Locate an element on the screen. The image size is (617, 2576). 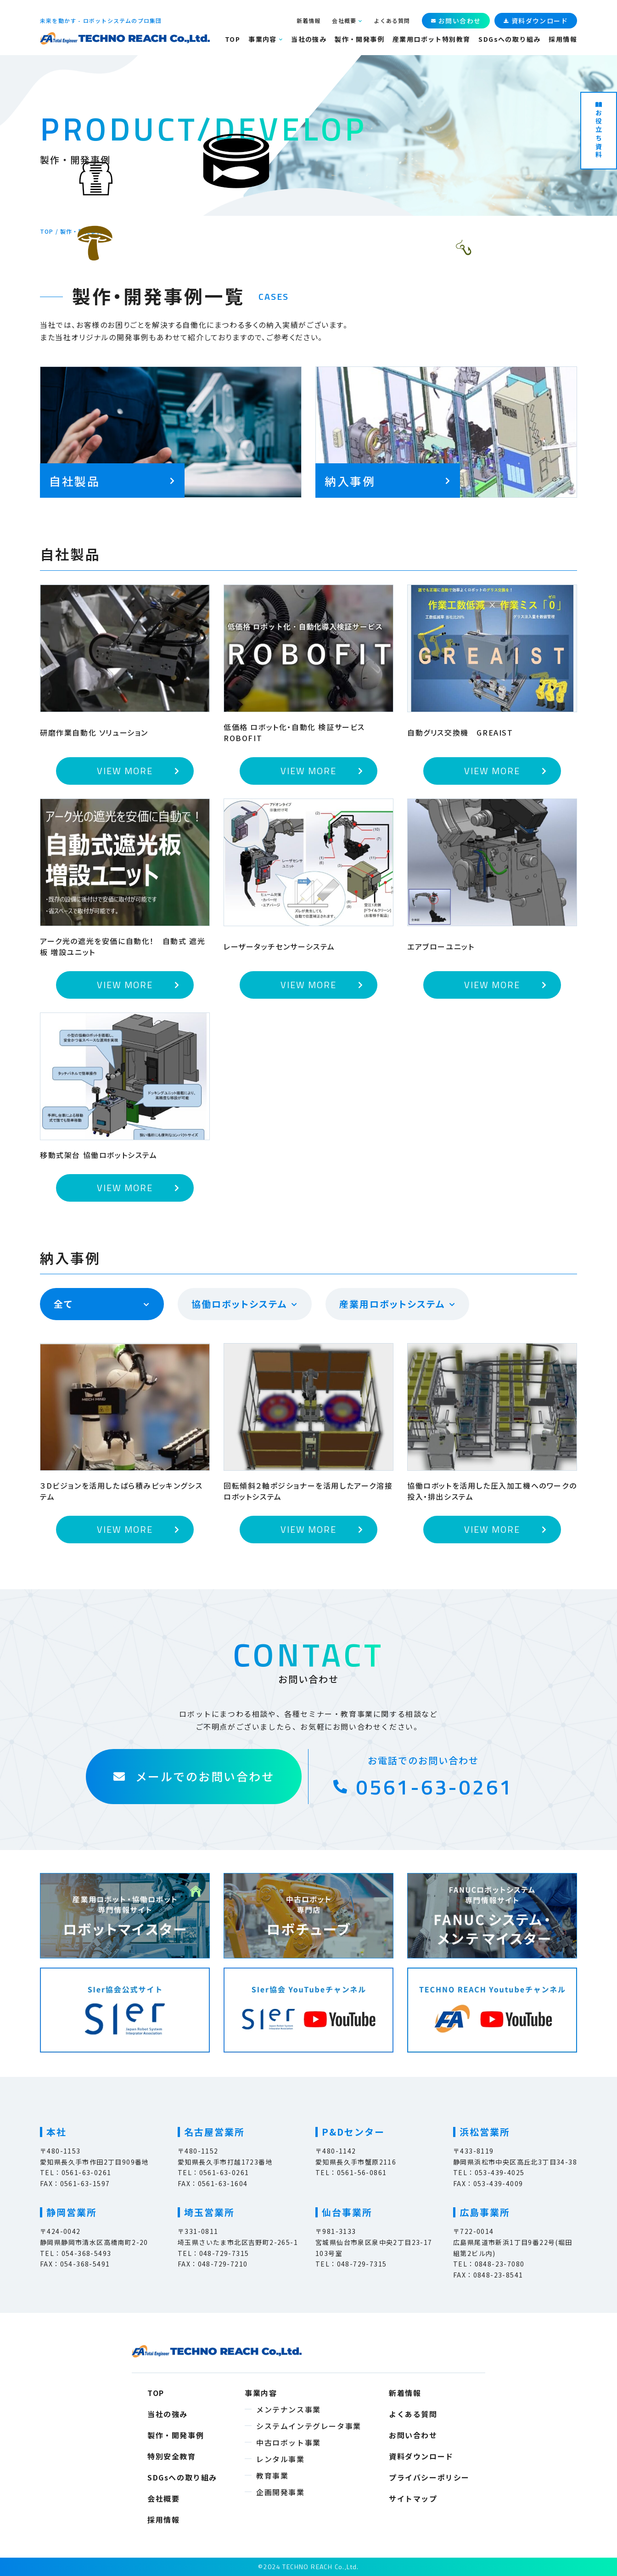
access pet or dog-related features is located at coordinates (196, 1891).